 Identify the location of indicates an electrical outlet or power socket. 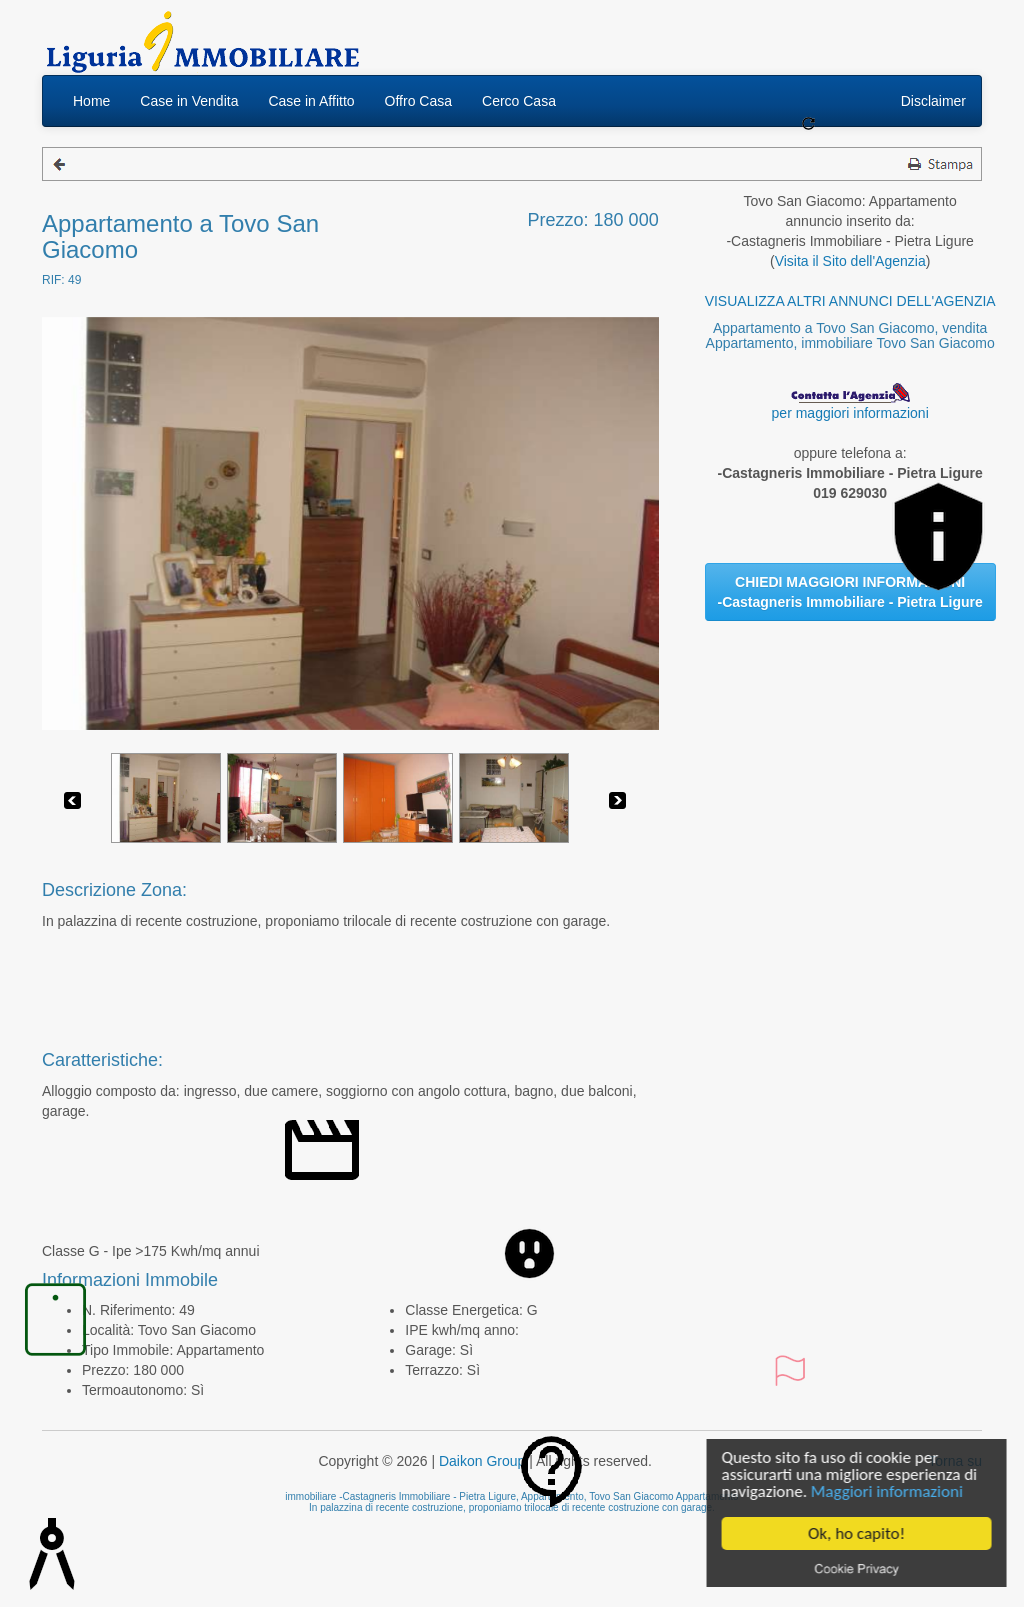
(529, 1253).